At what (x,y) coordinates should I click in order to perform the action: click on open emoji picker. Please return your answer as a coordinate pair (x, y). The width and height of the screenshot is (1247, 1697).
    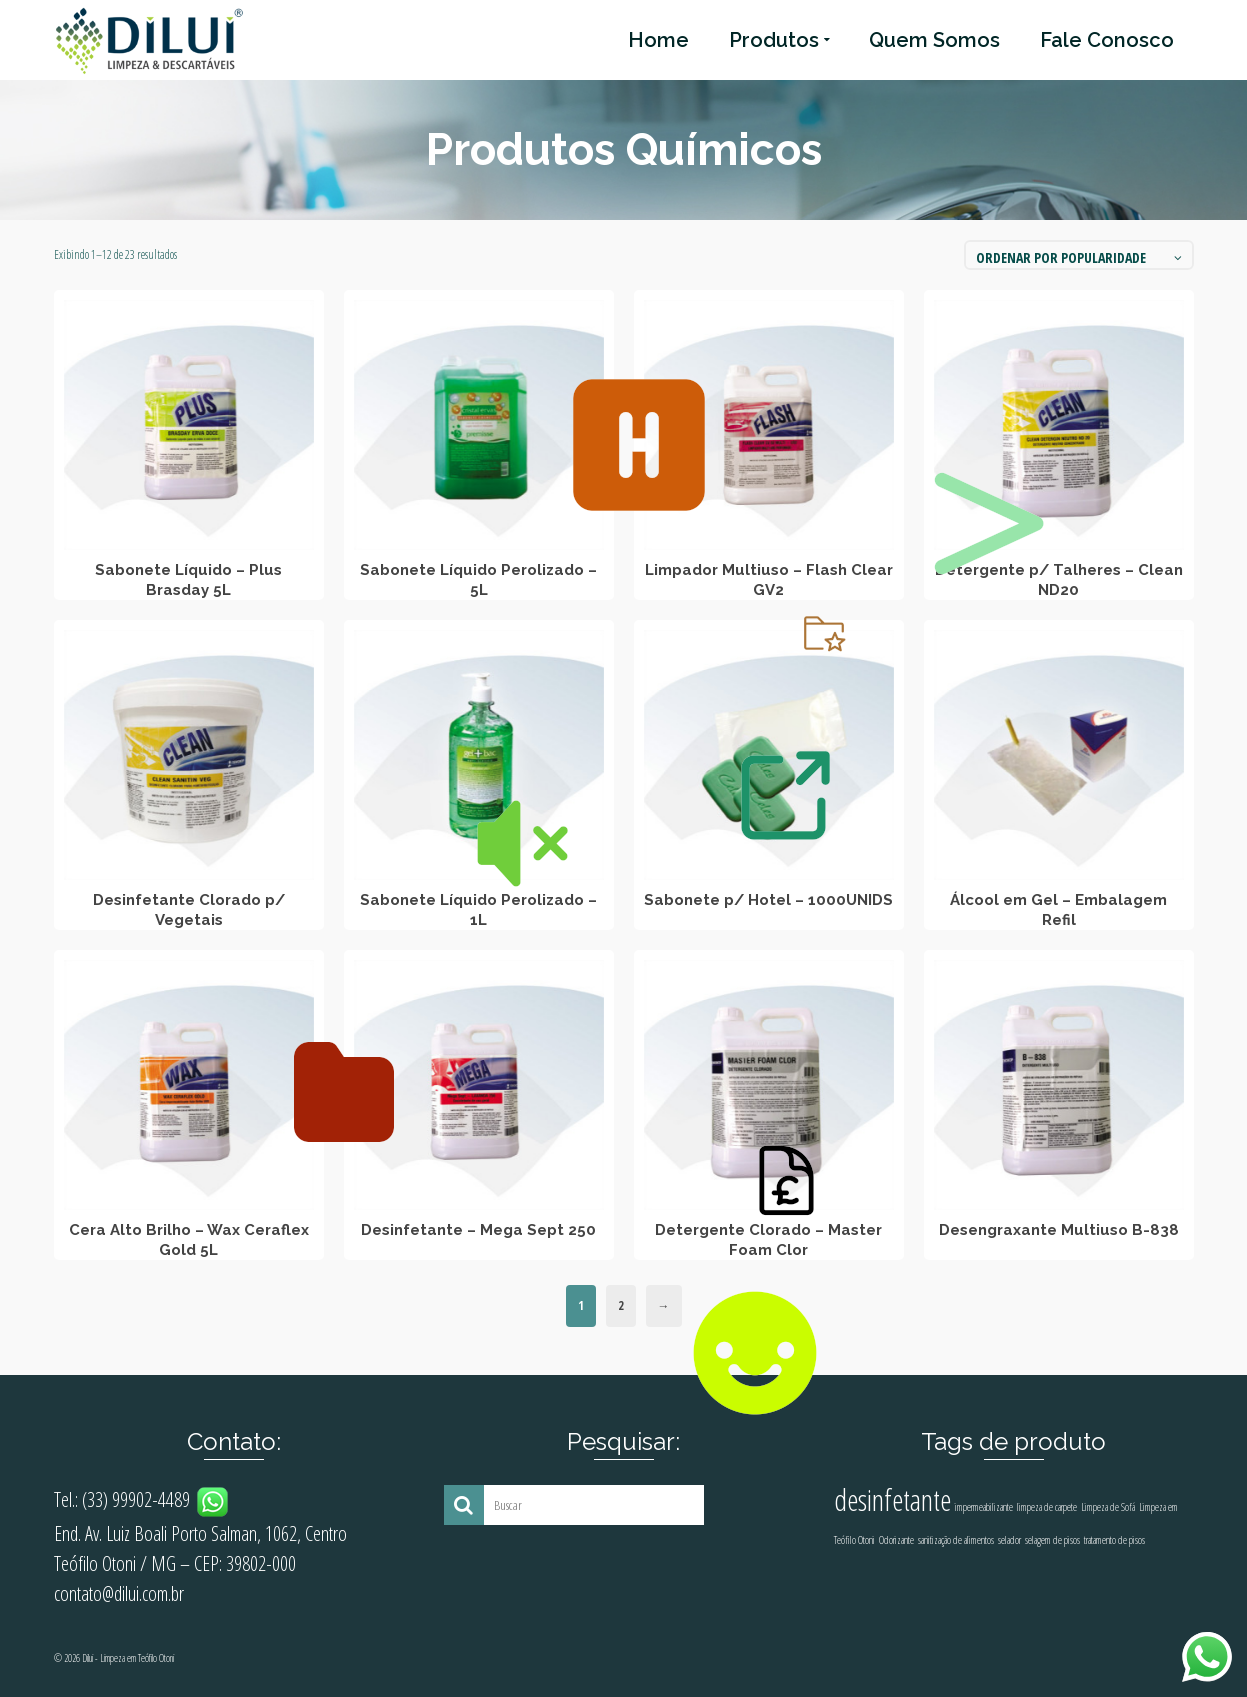
    Looking at the image, I should click on (755, 1353).